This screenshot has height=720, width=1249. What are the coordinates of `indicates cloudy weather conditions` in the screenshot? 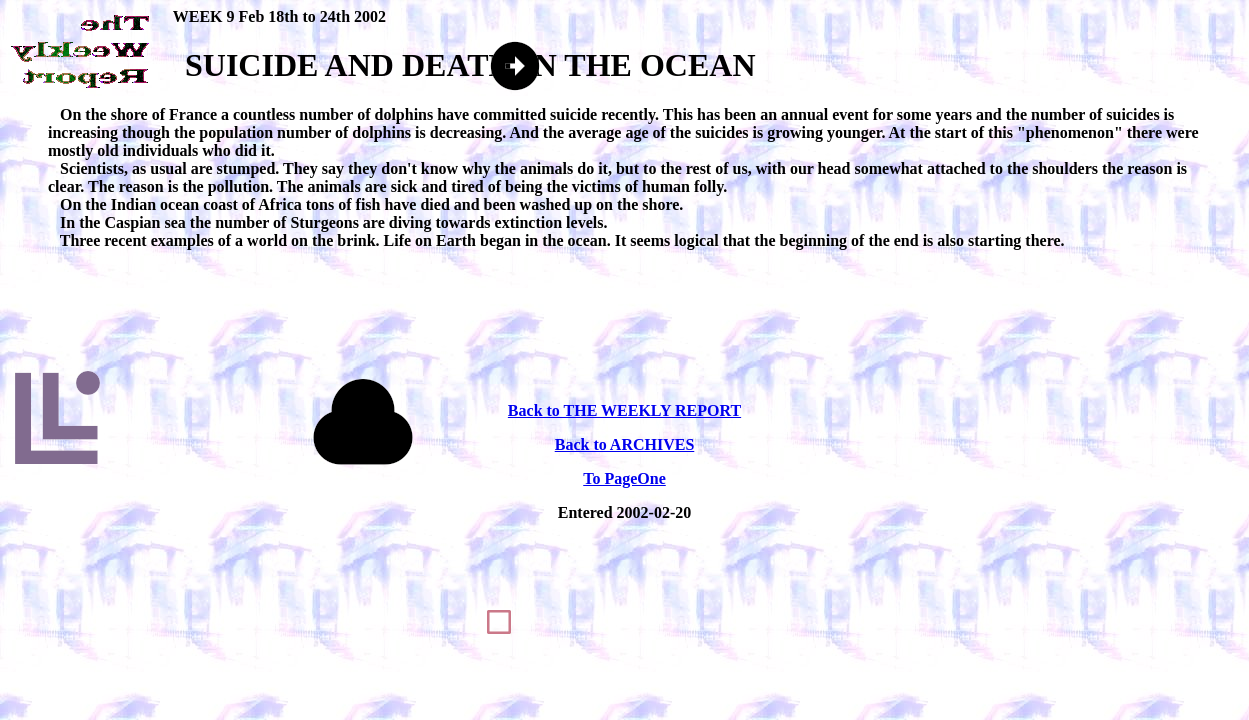 It's located at (363, 424).